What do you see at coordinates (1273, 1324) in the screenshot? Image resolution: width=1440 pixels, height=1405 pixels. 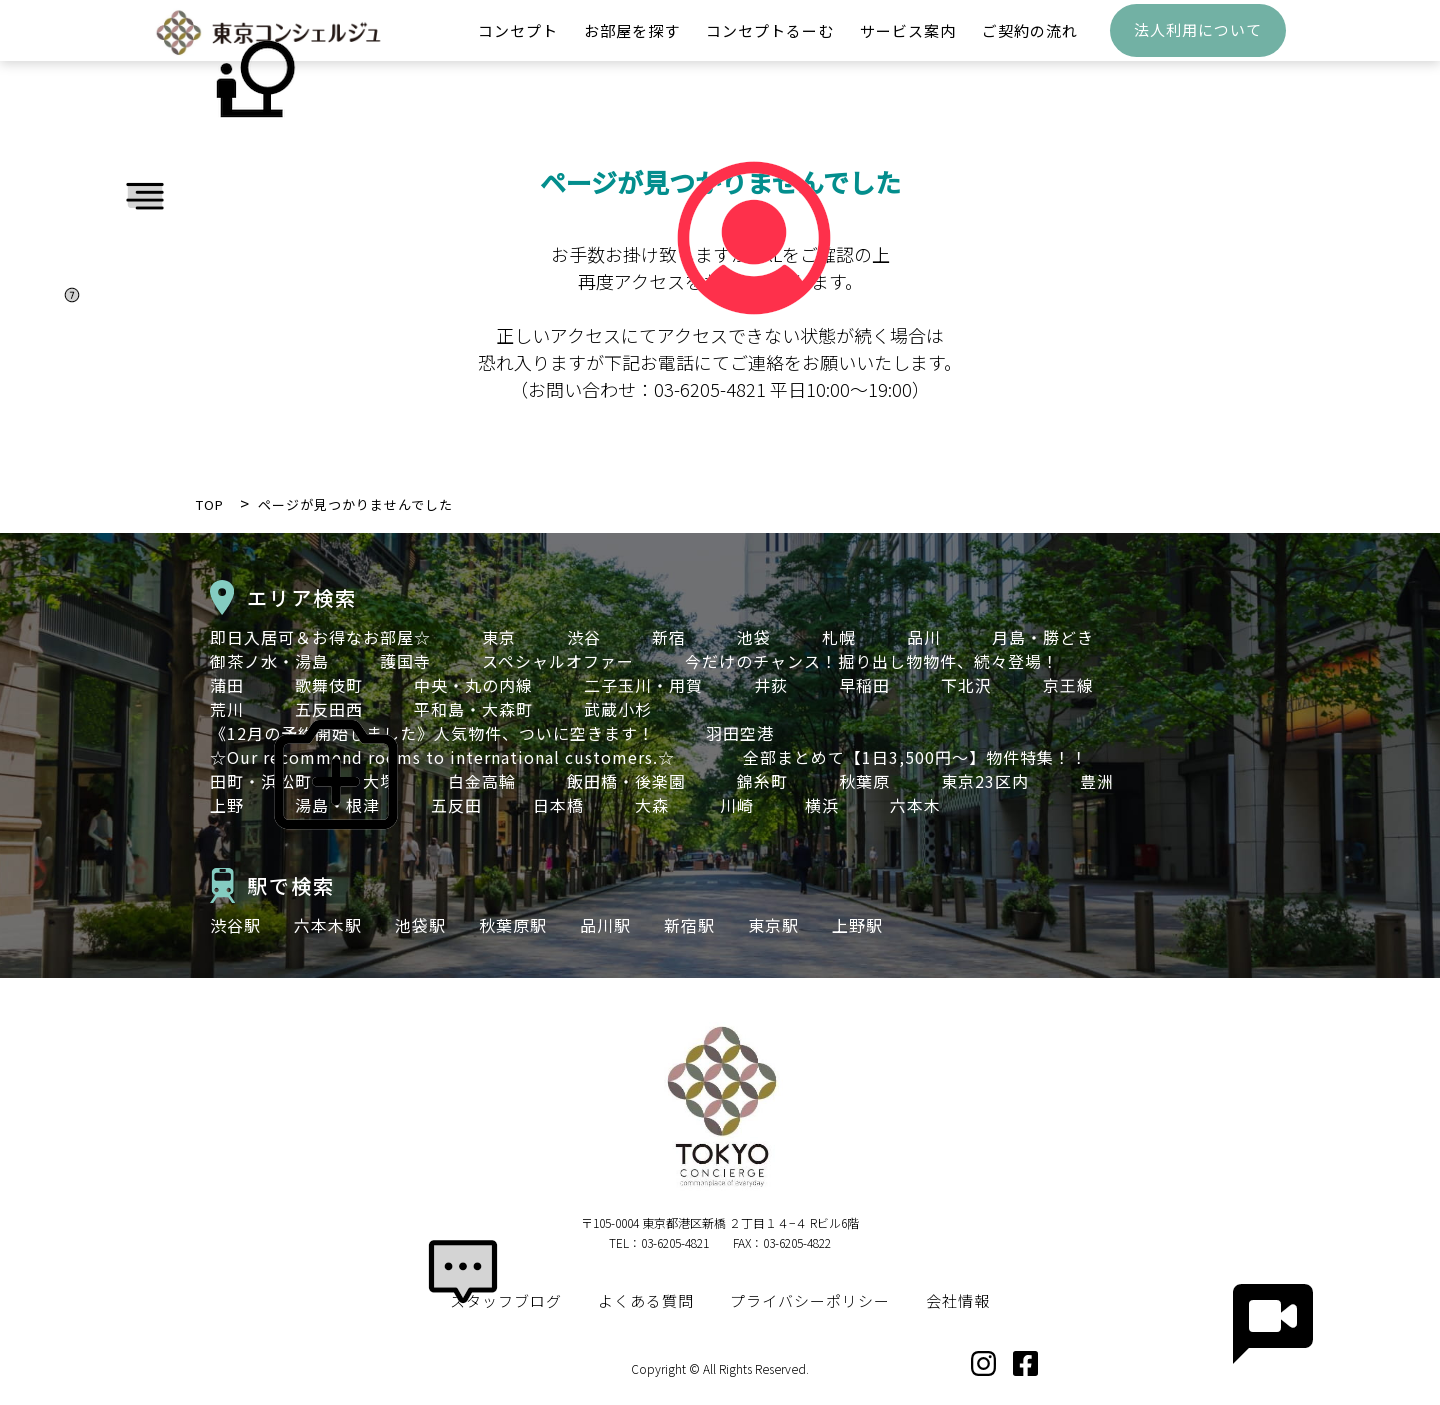 I see `start a video chat` at bounding box center [1273, 1324].